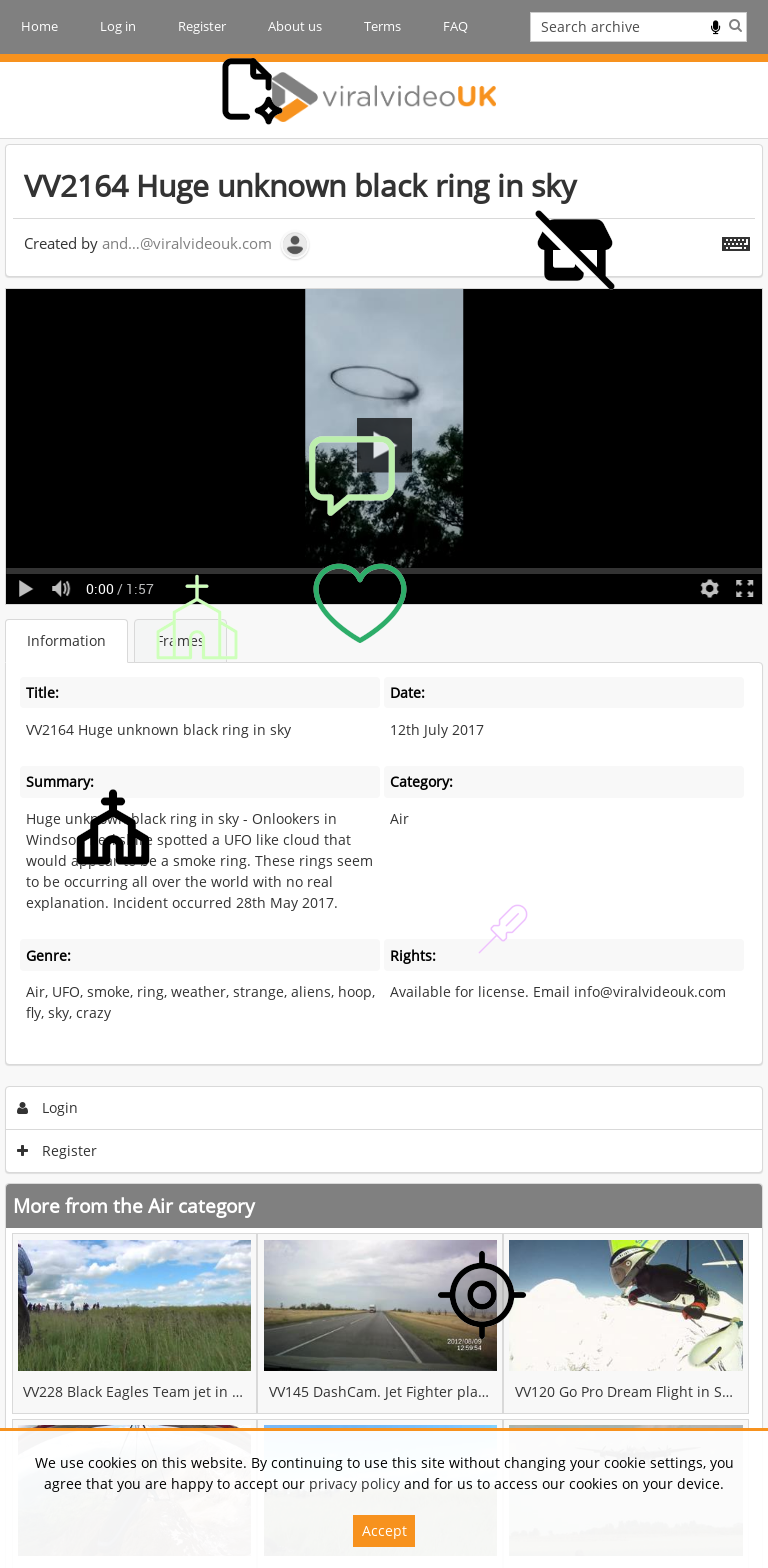 Image resolution: width=768 pixels, height=1568 pixels. What do you see at coordinates (197, 622) in the screenshot?
I see `view nearby churches or places of worship` at bounding box center [197, 622].